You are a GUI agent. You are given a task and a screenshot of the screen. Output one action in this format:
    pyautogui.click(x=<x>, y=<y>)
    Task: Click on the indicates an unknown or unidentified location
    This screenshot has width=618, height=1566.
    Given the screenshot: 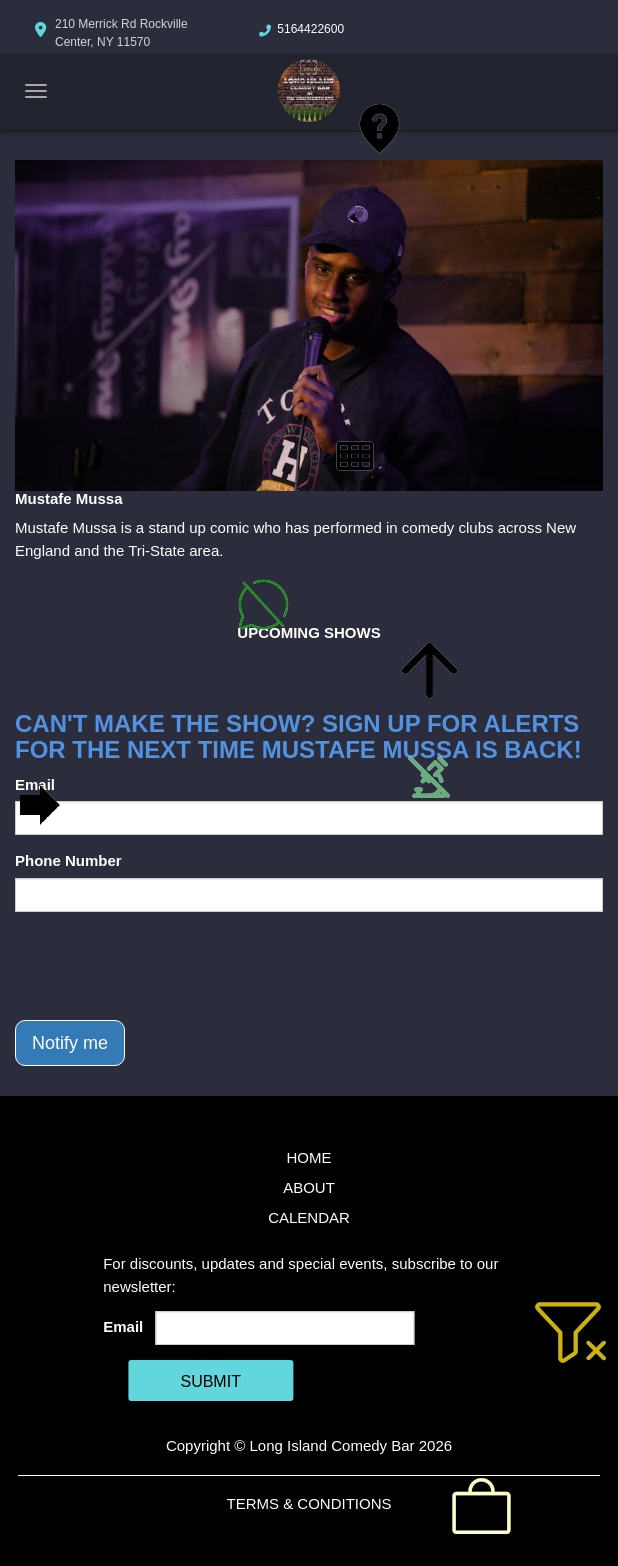 What is the action you would take?
    pyautogui.click(x=379, y=128)
    